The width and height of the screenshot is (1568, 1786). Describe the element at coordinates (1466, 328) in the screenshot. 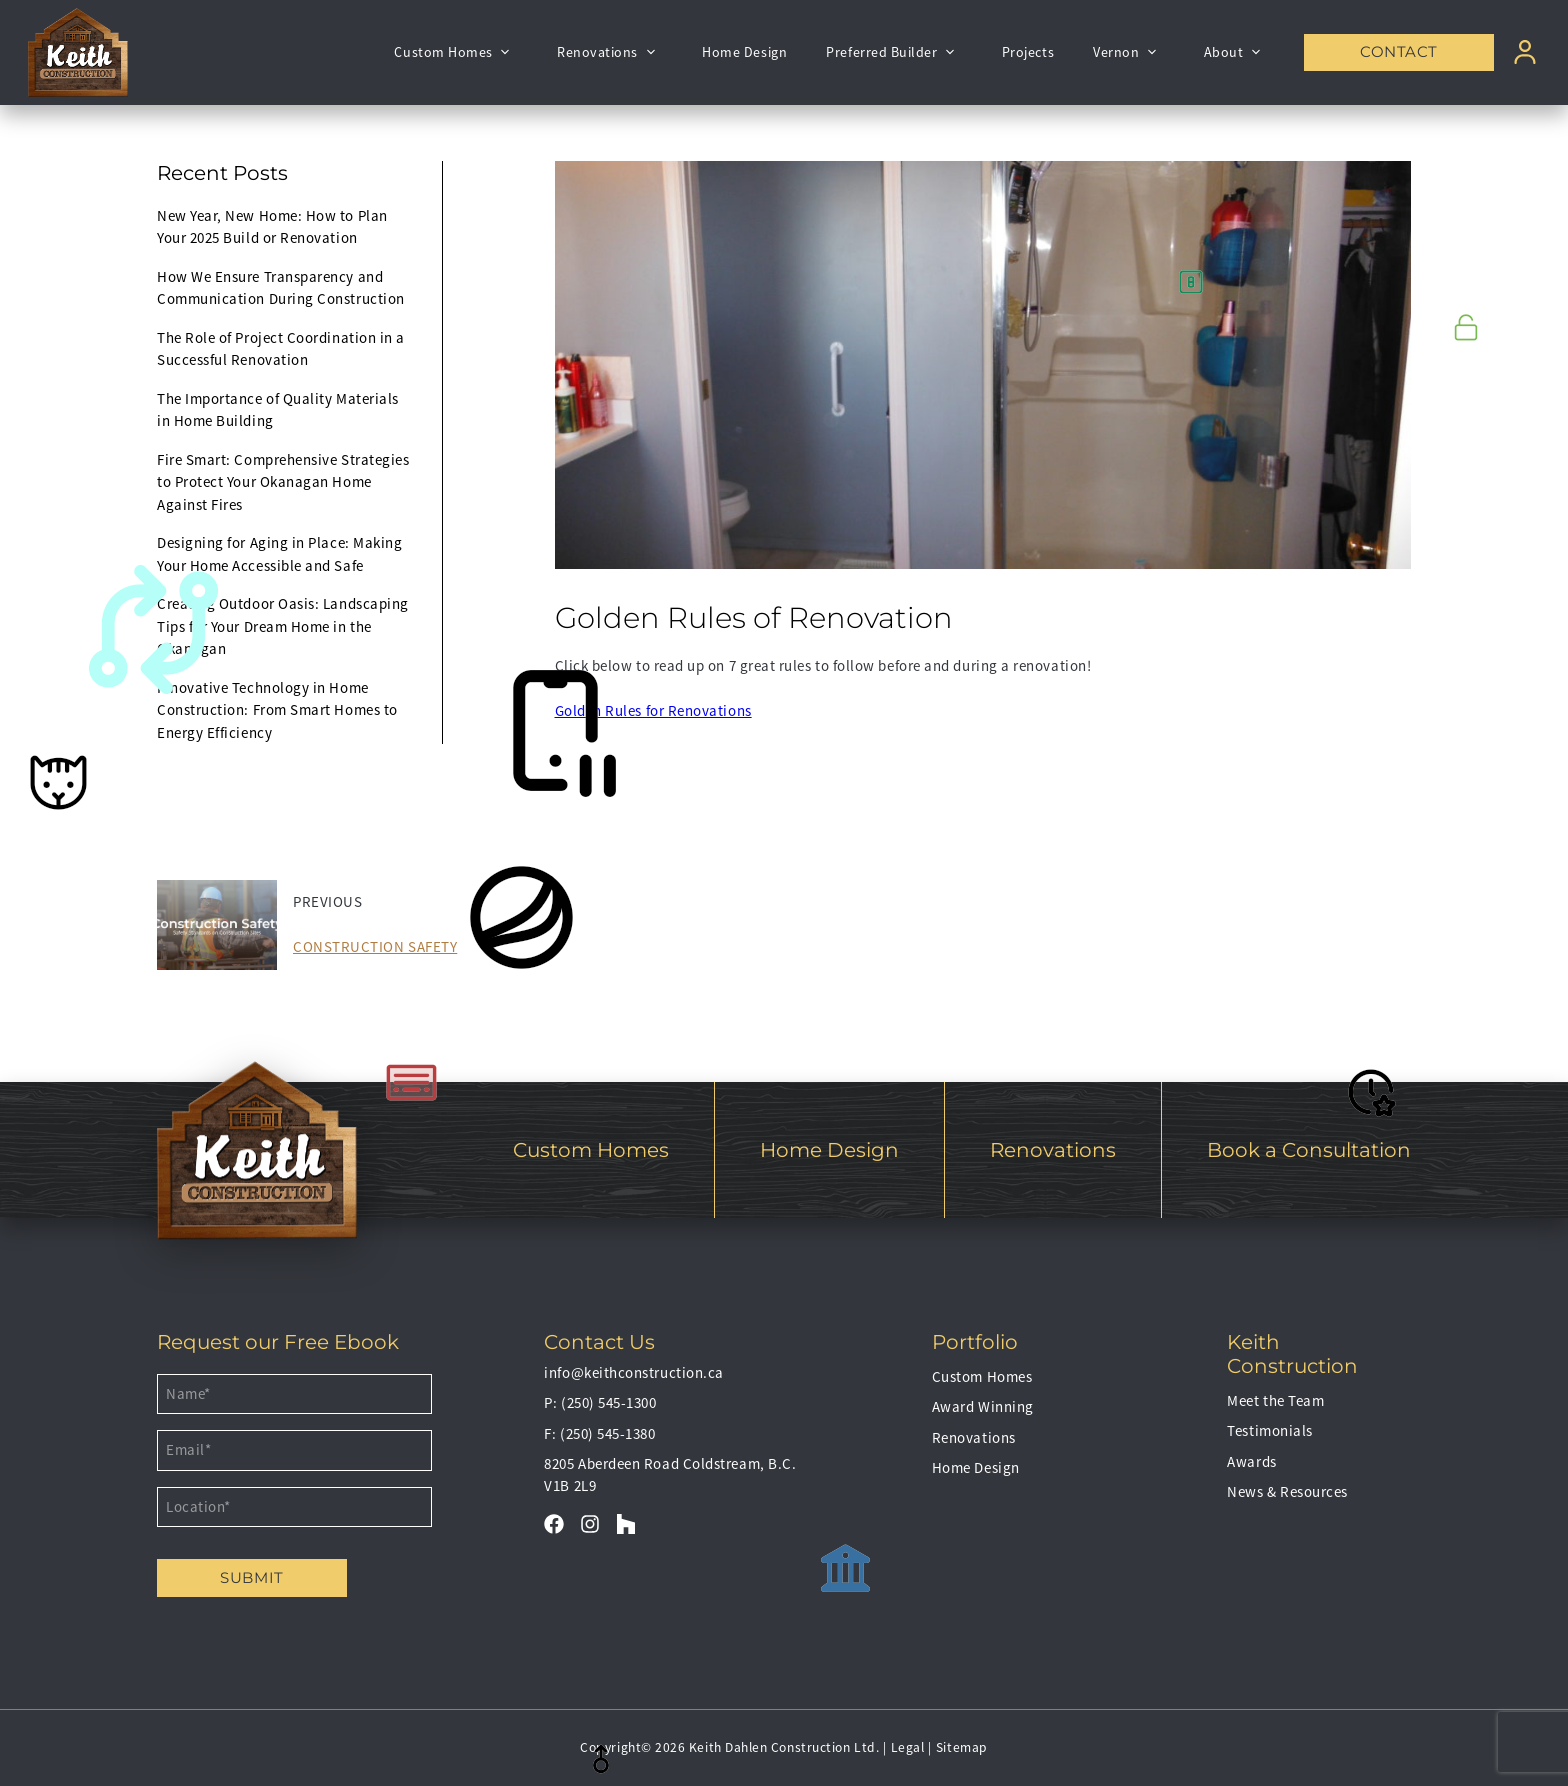

I see `unlock or unsecure an item` at that location.